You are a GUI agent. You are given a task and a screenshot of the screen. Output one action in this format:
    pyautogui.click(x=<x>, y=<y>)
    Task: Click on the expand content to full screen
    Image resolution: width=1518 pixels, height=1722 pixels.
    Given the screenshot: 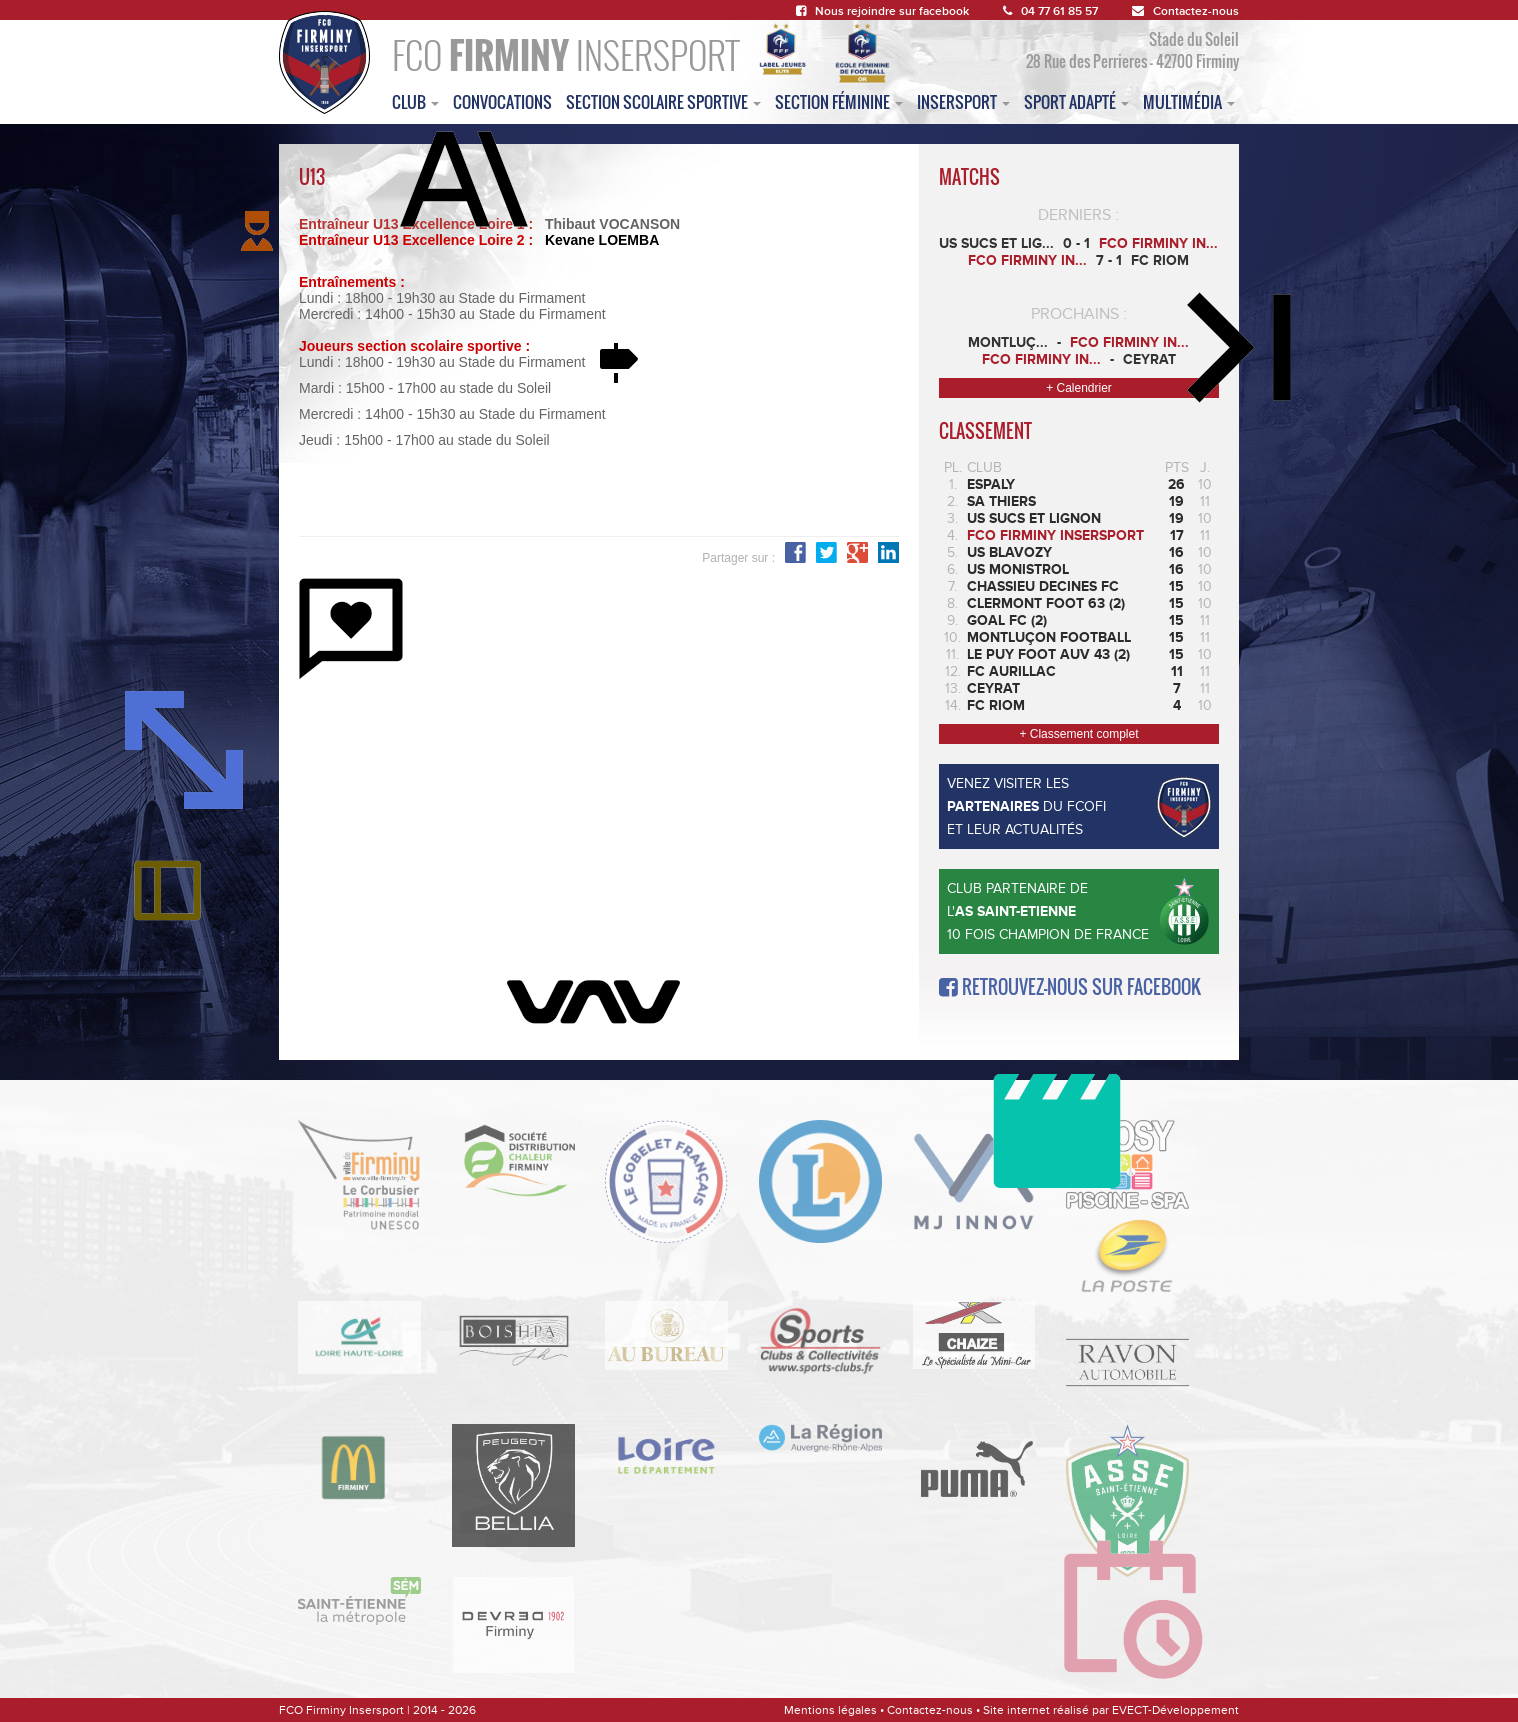 What is the action you would take?
    pyautogui.click(x=184, y=750)
    